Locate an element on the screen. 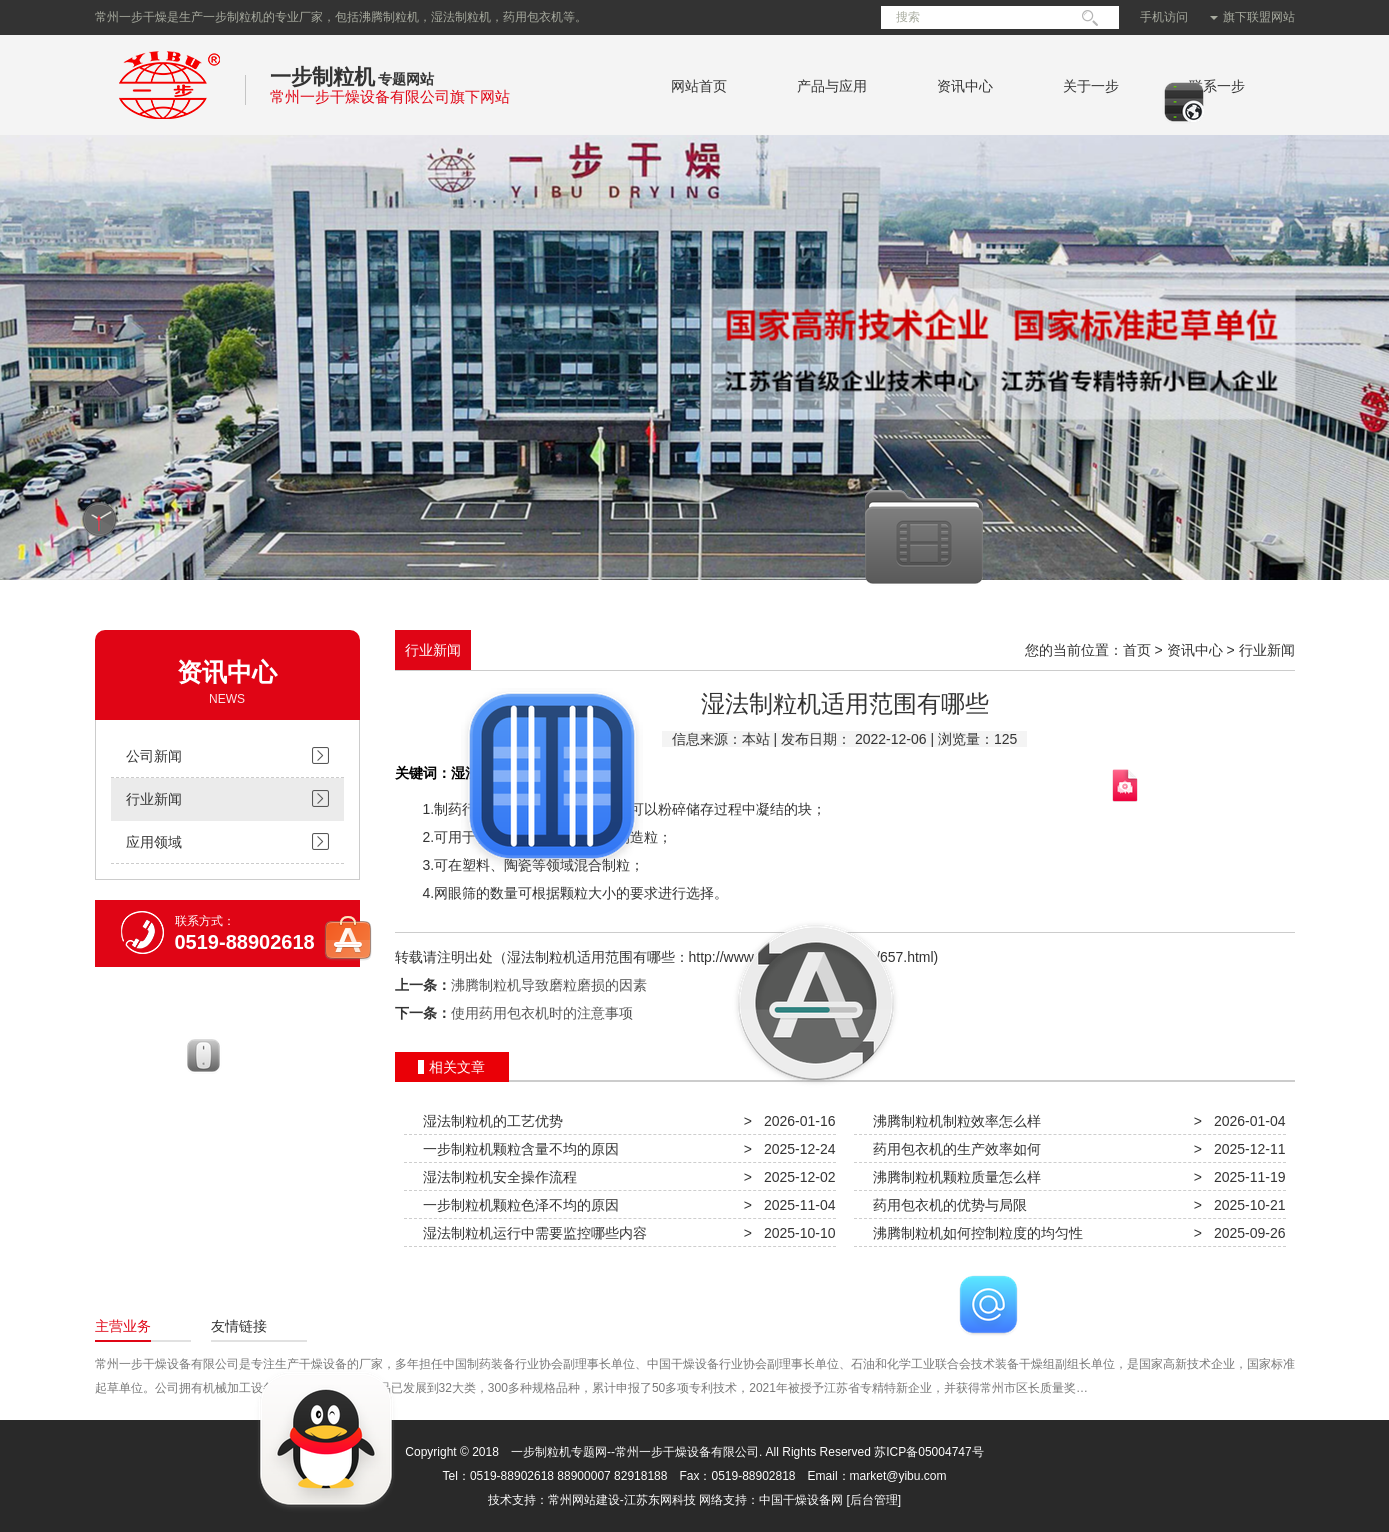 Image resolution: width=1389 pixels, height=1532 pixels. open the character map application is located at coordinates (988, 1304).